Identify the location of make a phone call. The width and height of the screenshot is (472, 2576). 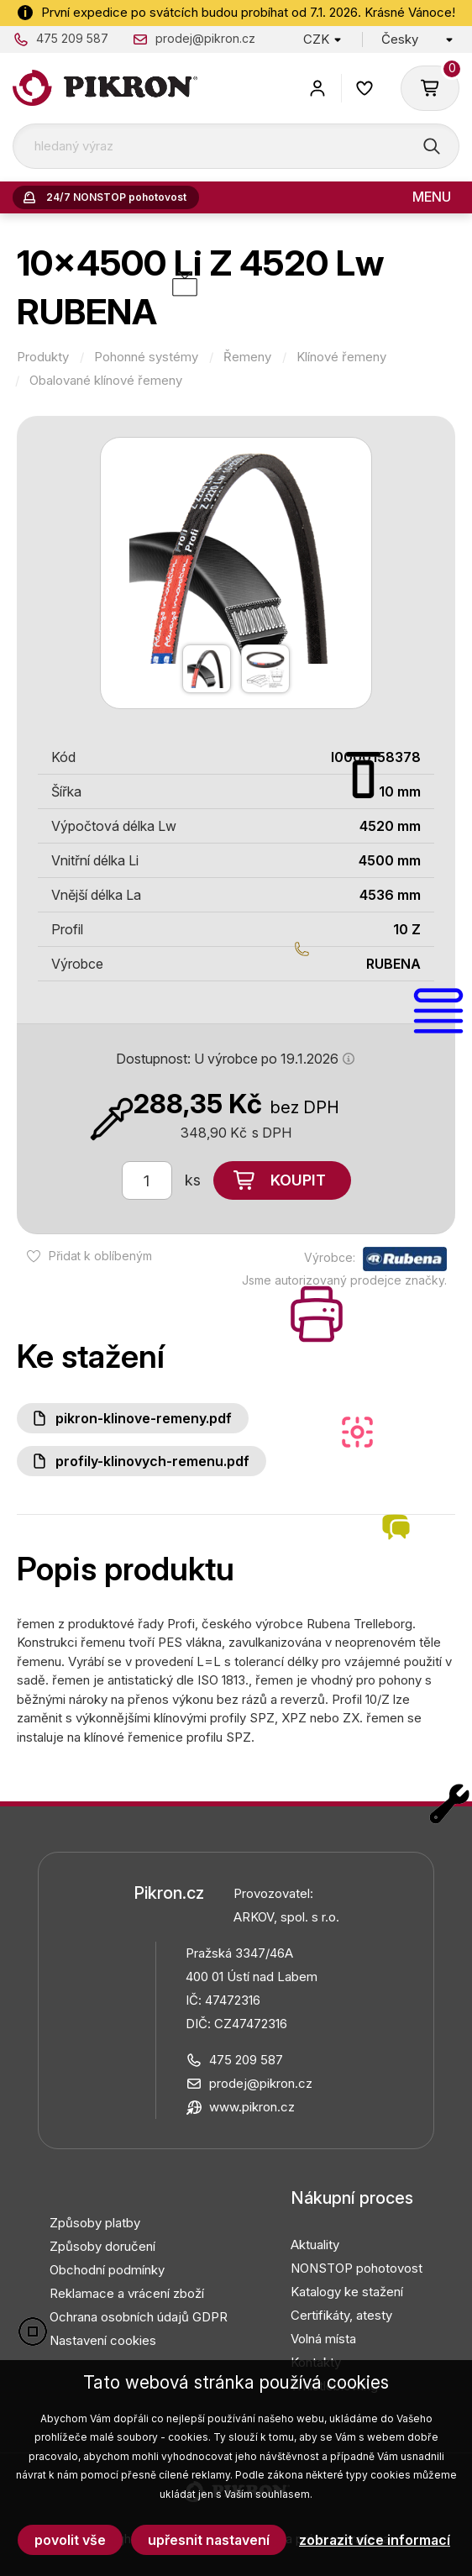
(302, 949).